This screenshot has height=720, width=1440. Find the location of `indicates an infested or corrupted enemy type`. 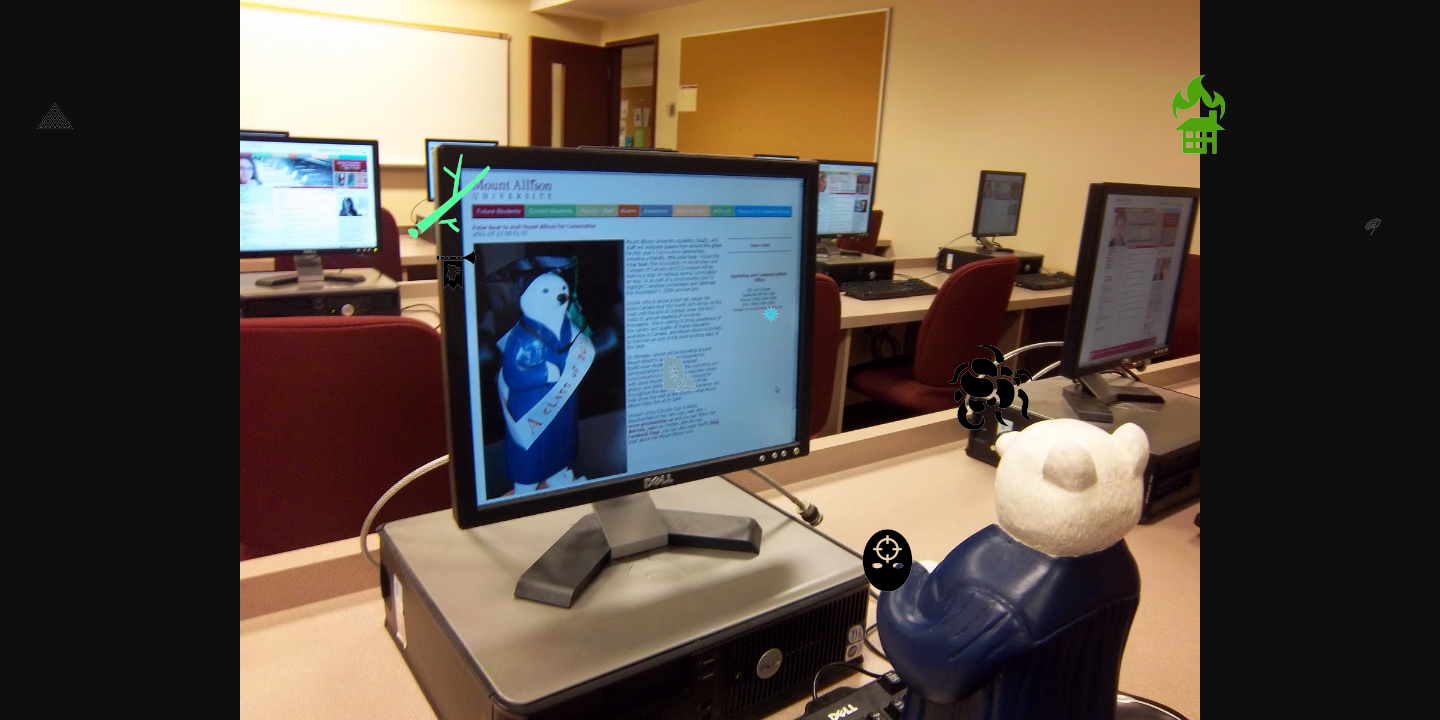

indicates an infested or corrupted enemy type is located at coordinates (990, 387).